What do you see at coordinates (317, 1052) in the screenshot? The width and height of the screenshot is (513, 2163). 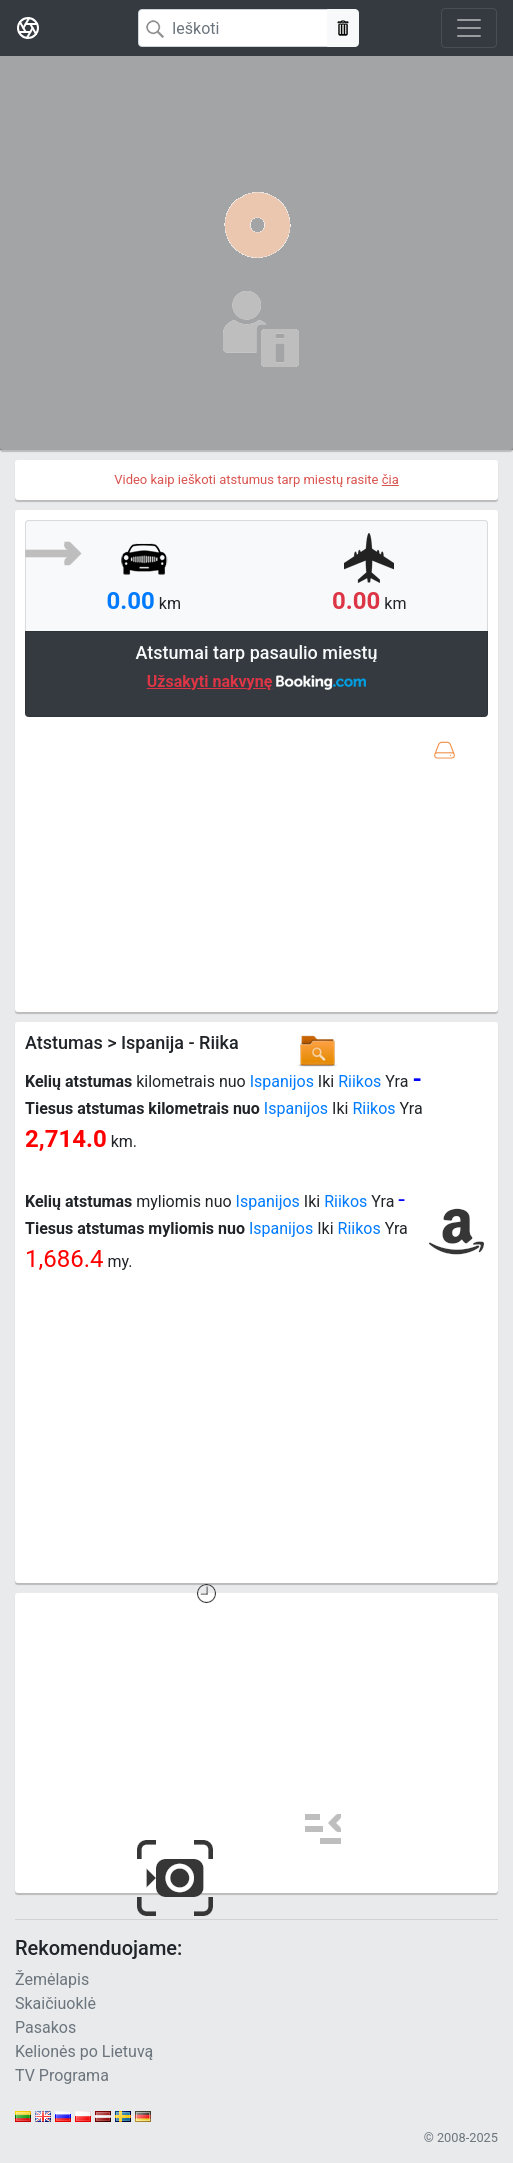 I see `access saved search queries` at bounding box center [317, 1052].